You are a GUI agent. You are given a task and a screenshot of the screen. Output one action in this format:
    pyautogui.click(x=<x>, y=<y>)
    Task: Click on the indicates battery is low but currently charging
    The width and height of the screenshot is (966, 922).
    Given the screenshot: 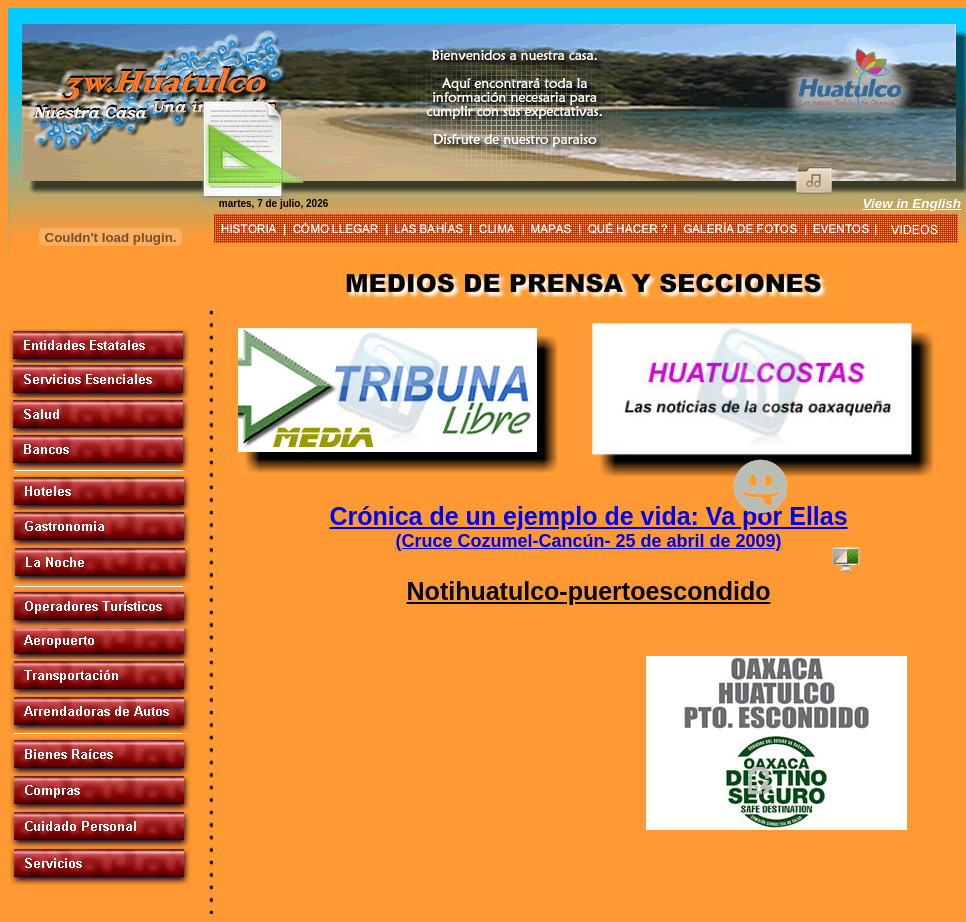 What is the action you would take?
    pyautogui.click(x=758, y=780)
    